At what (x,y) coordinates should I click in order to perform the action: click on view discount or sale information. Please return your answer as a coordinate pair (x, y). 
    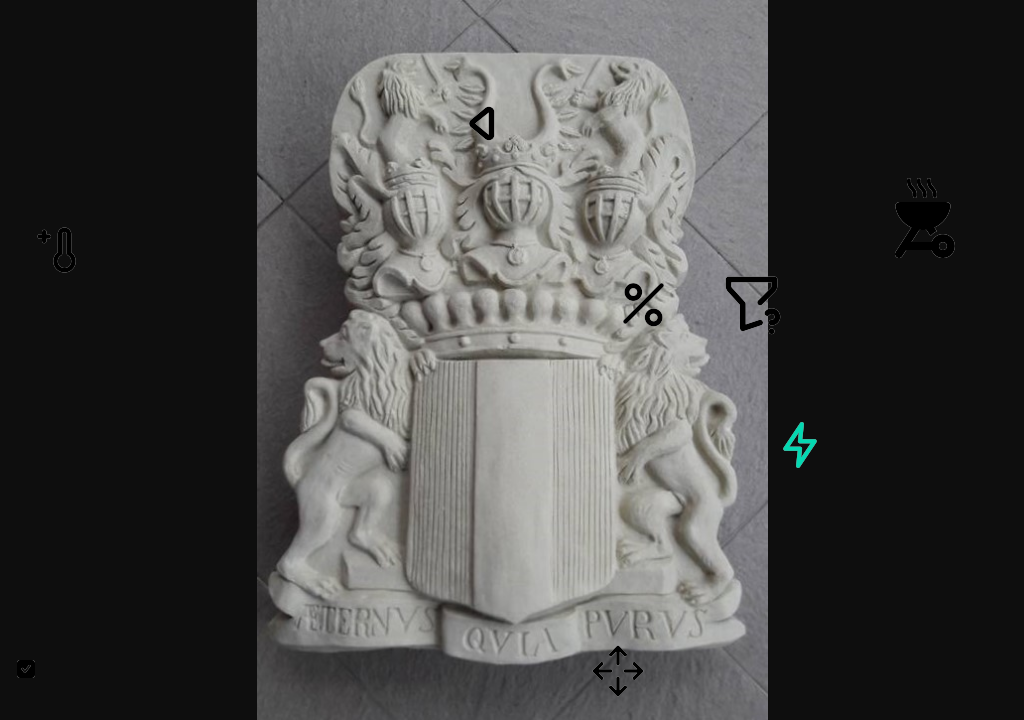
    Looking at the image, I should click on (643, 303).